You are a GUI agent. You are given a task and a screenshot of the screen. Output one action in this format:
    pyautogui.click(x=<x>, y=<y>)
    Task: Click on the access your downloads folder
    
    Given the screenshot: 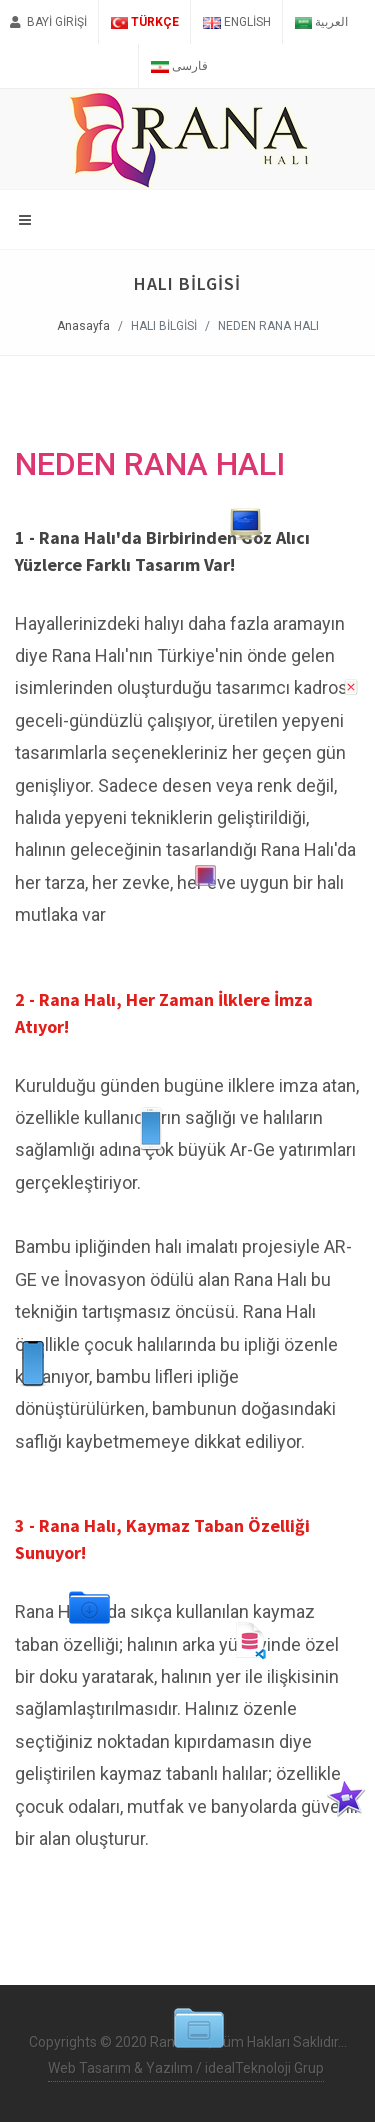 What is the action you would take?
    pyautogui.click(x=89, y=1607)
    